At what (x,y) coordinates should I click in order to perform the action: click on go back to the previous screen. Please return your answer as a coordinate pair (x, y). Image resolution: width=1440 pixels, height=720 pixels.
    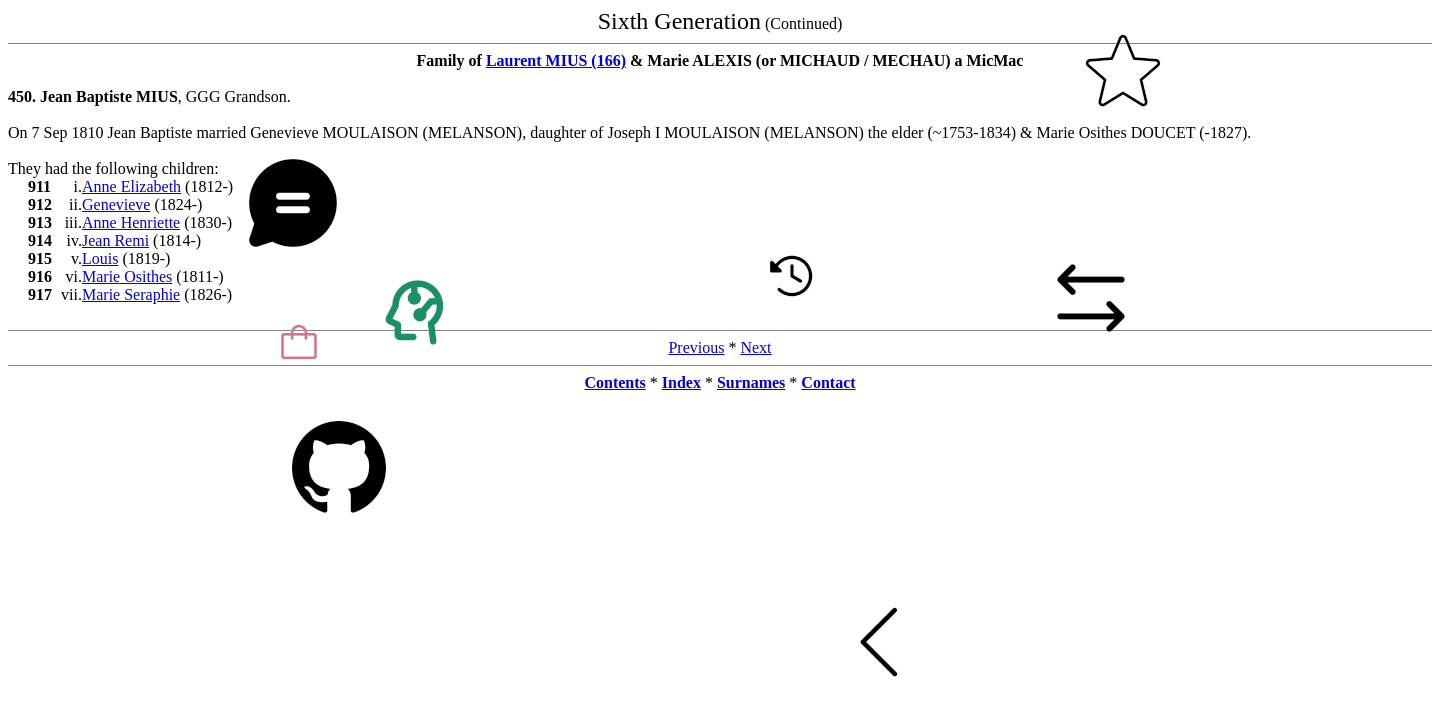
    Looking at the image, I should click on (882, 642).